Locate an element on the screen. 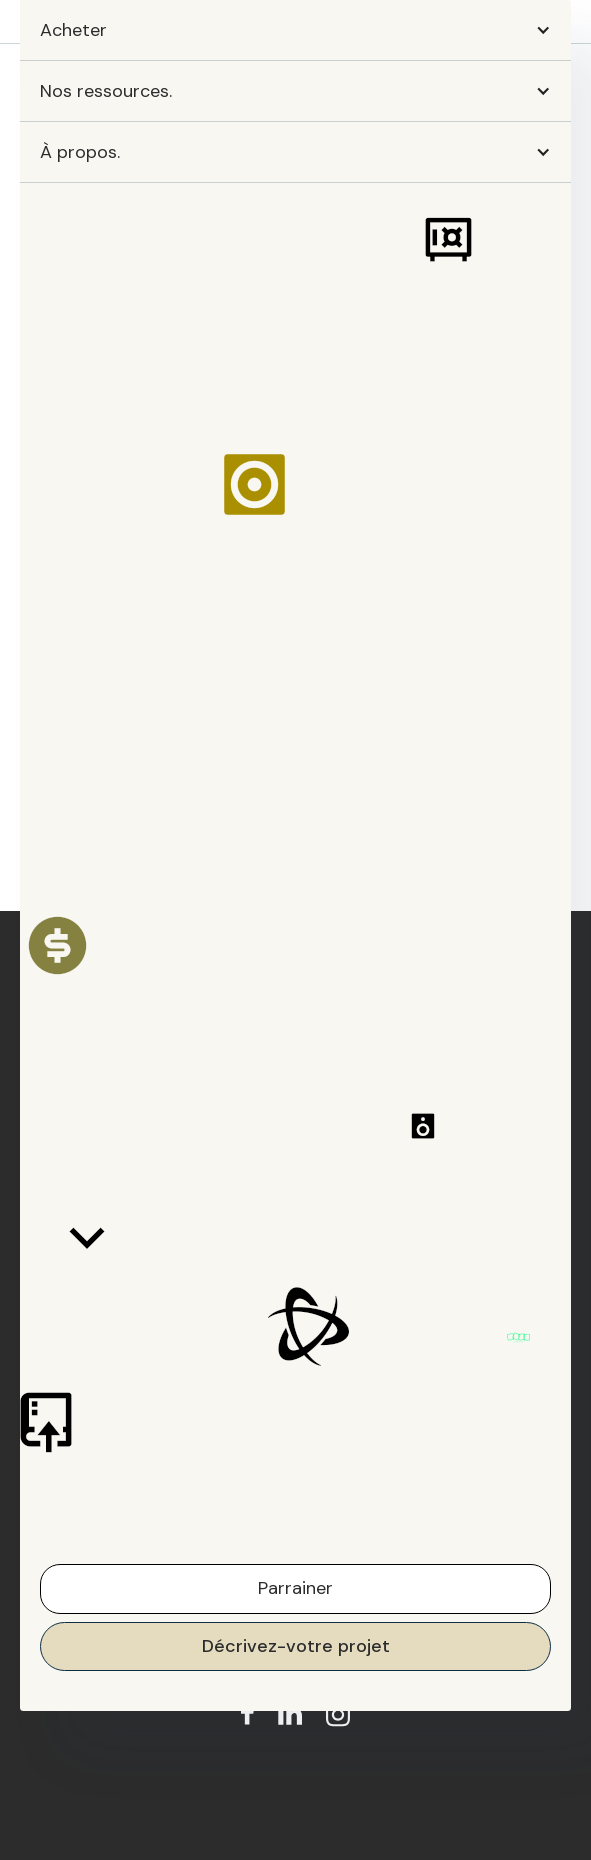 Image resolution: width=591 pixels, height=1860 pixels. view commit history for a repository is located at coordinates (46, 1421).